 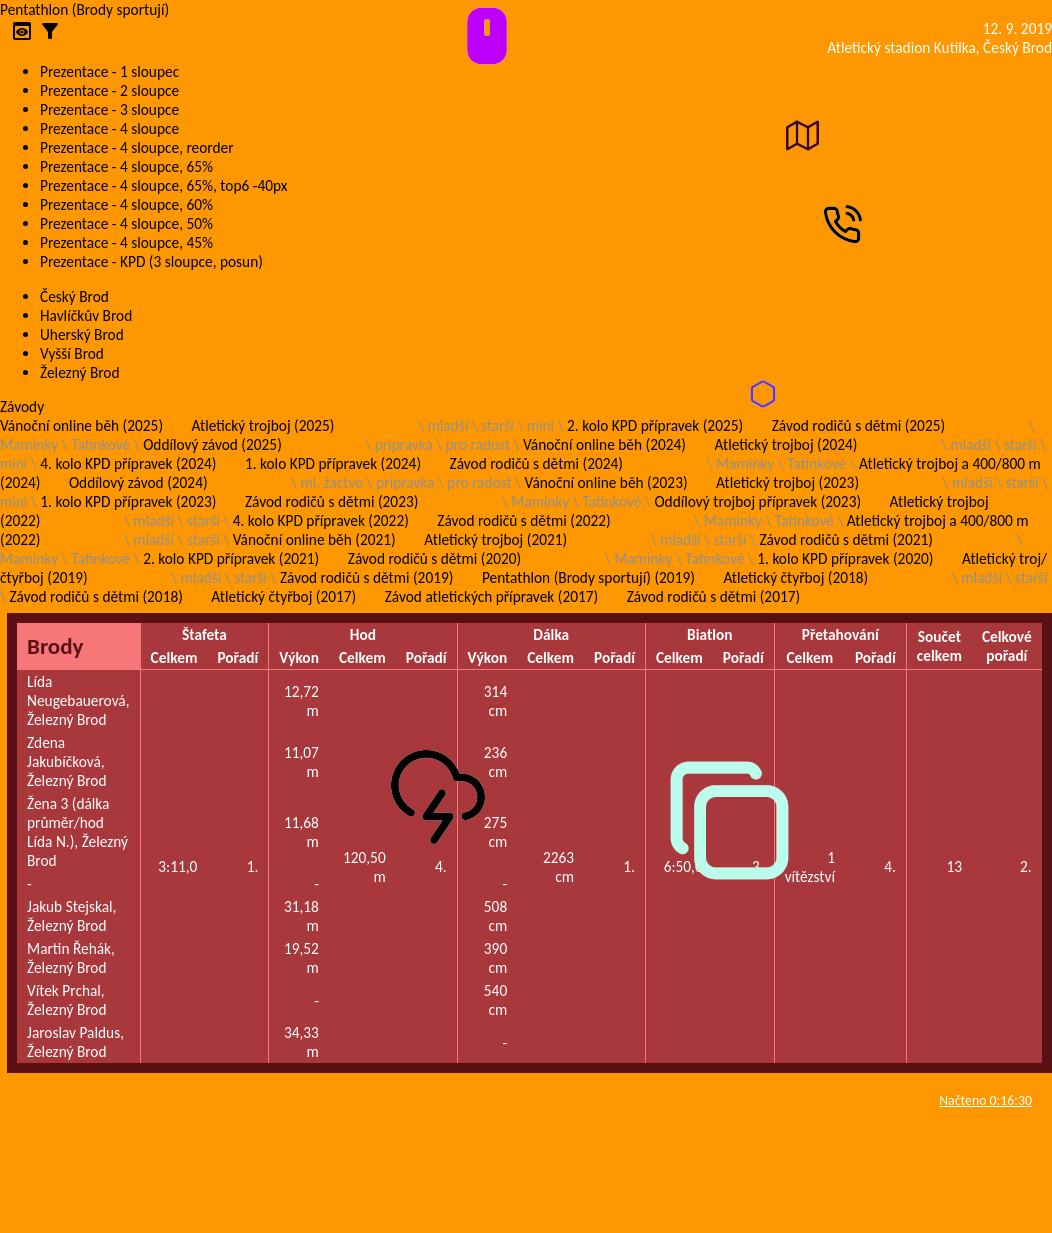 What do you see at coordinates (438, 797) in the screenshot?
I see `indicates thunderstorm or severe weather conditions` at bounding box center [438, 797].